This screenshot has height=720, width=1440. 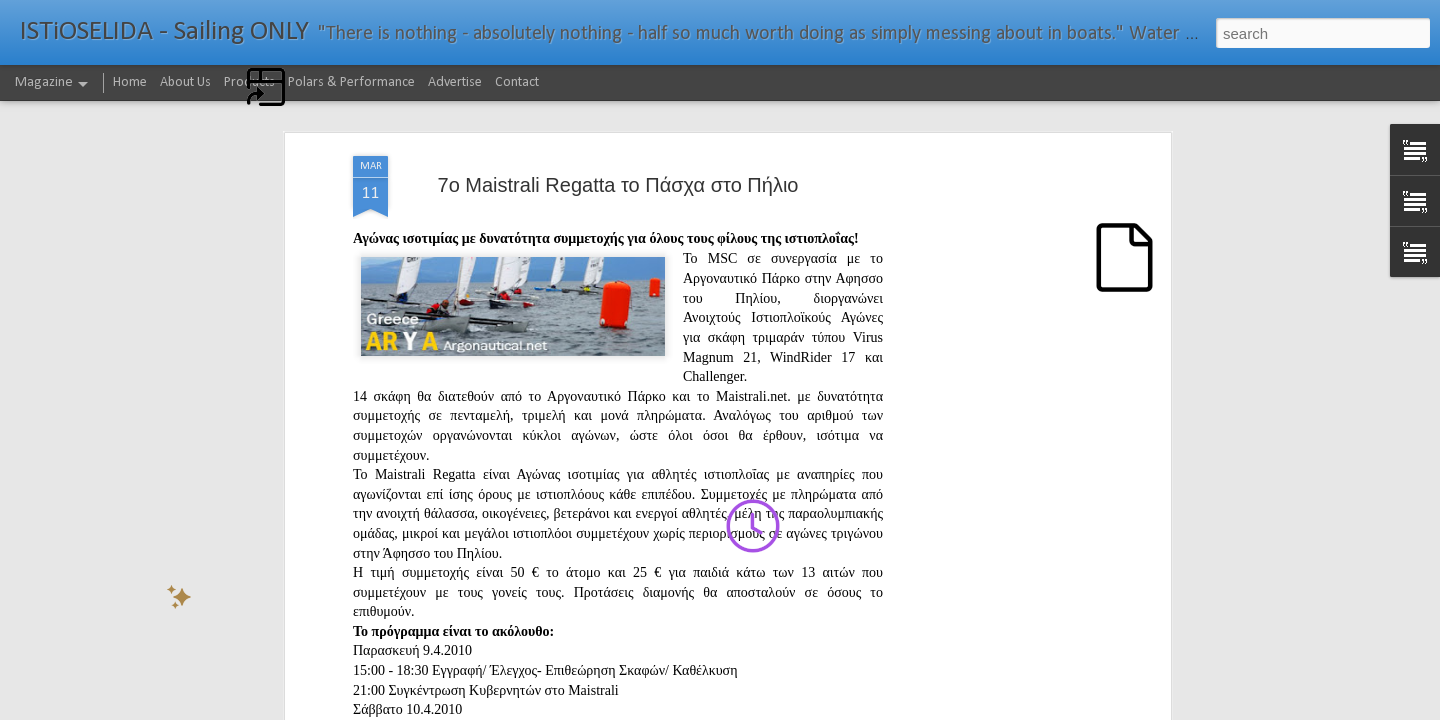 I want to click on indicates AI-generated or enhanced content, so click(x=179, y=597).